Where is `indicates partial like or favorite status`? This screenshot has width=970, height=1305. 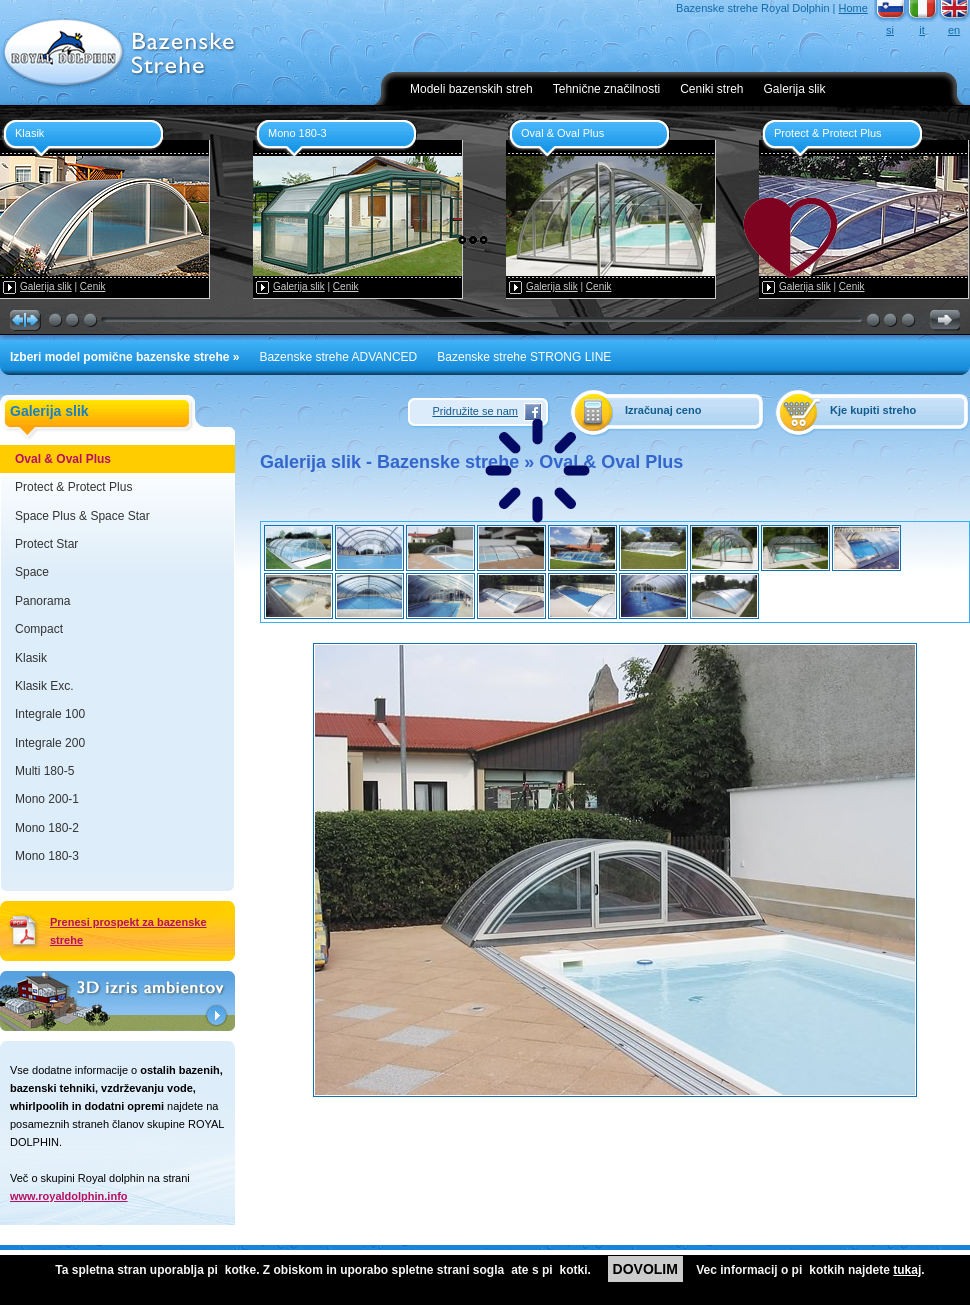 indicates partial like or favorite status is located at coordinates (790, 234).